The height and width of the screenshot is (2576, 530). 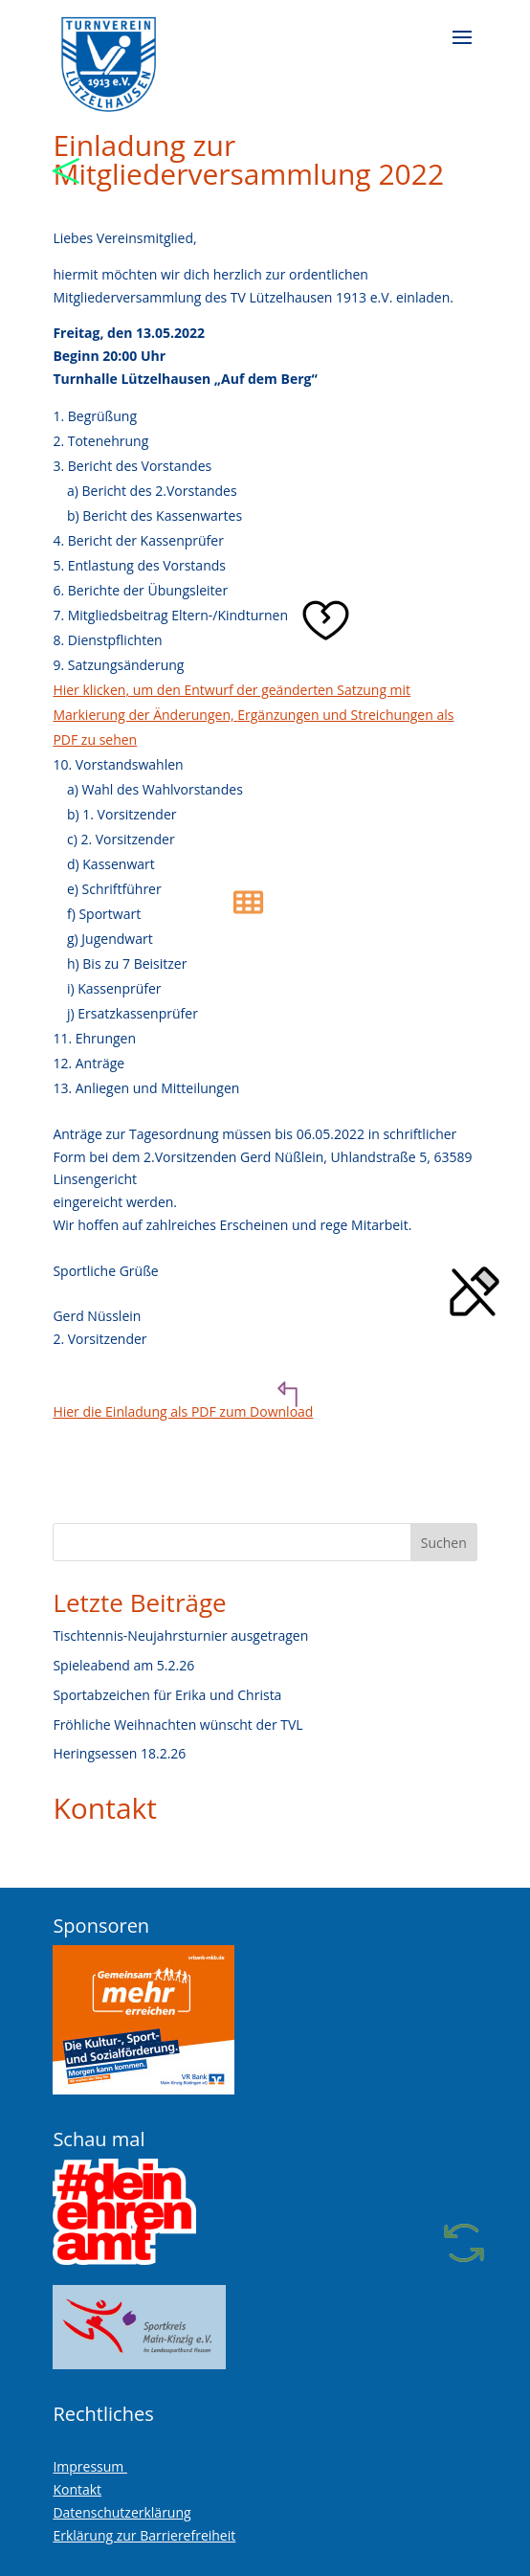 What do you see at coordinates (464, 2243) in the screenshot?
I see `refresh or reload content` at bounding box center [464, 2243].